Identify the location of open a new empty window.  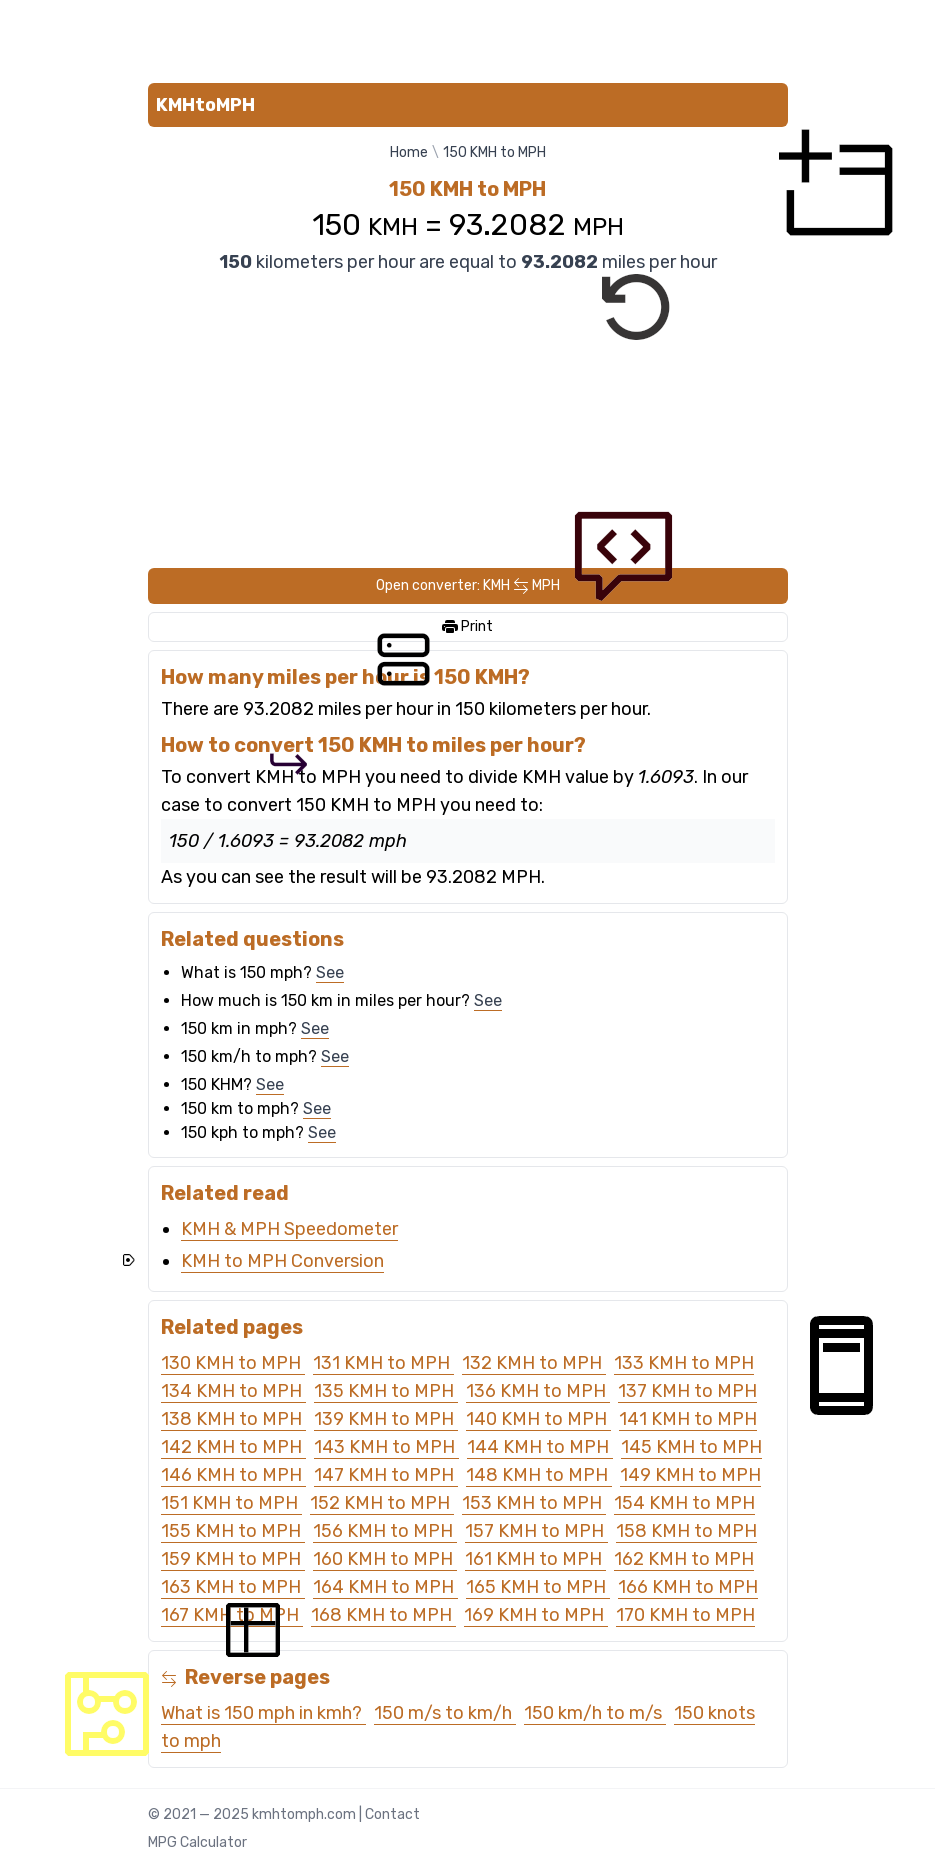
(839, 182).